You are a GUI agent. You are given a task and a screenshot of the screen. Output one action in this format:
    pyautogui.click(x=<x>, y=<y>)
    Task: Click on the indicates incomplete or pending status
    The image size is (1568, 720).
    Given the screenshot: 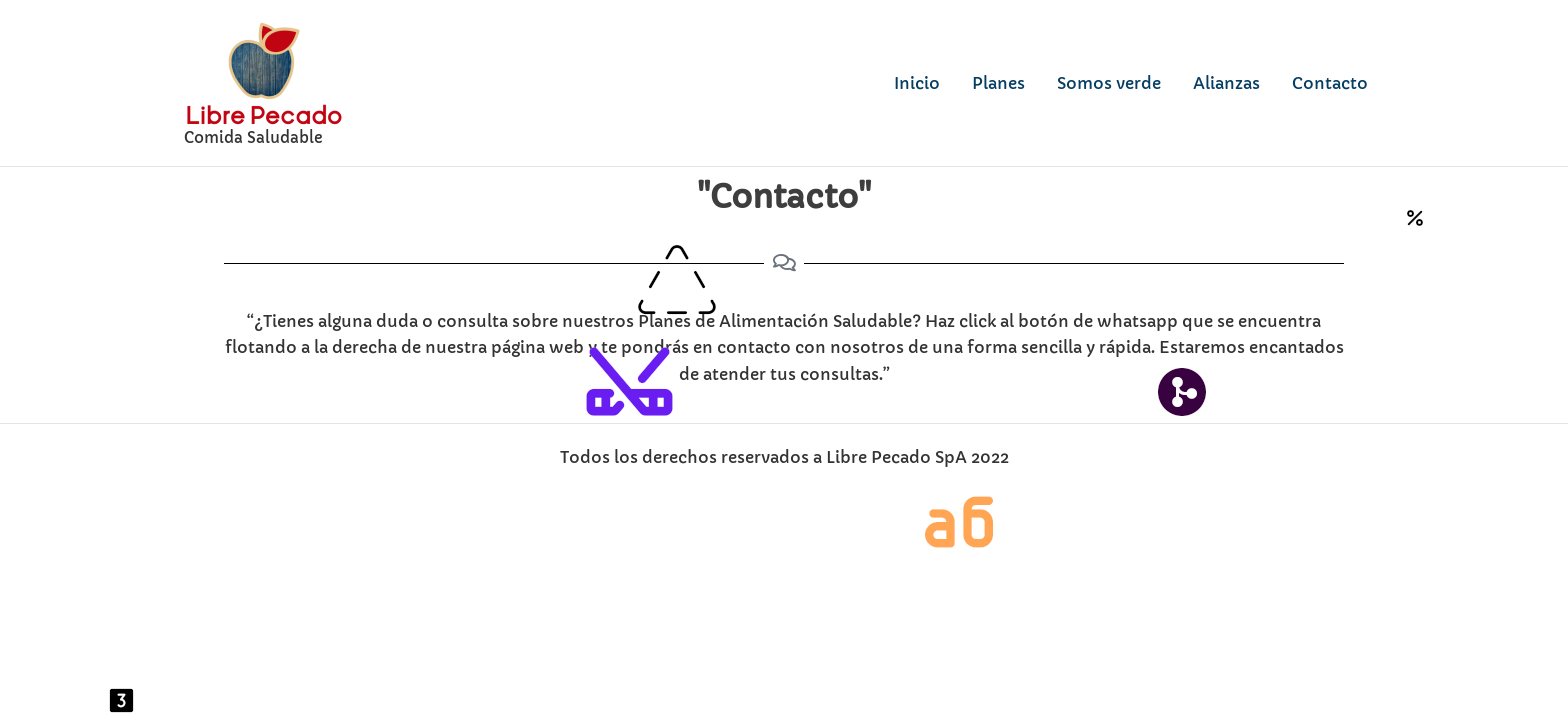 What is the action you would take?
    pyautogui.click(x=677, y=281)
    